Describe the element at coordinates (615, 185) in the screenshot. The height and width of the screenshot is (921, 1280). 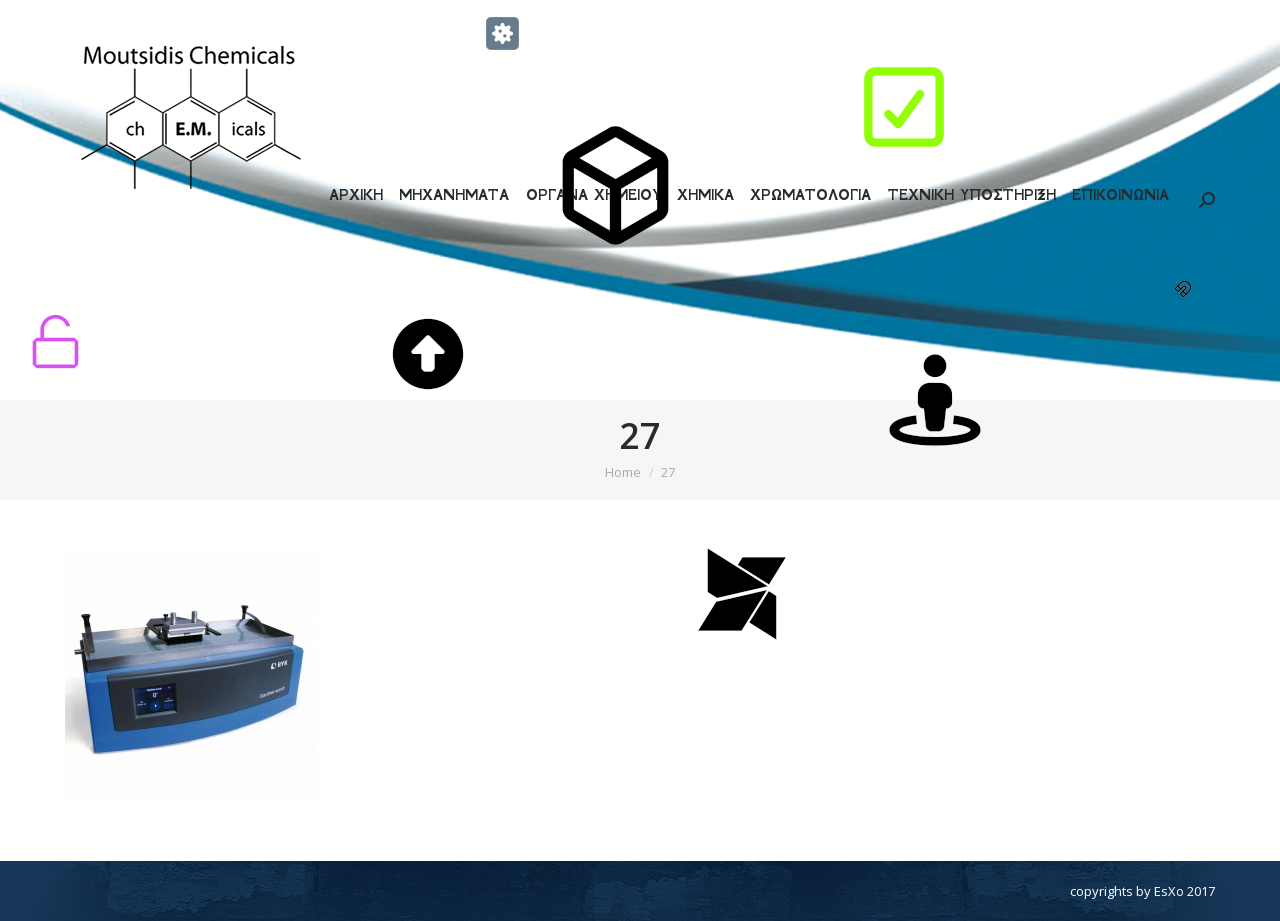
I see `view package or dependency details` at that location.